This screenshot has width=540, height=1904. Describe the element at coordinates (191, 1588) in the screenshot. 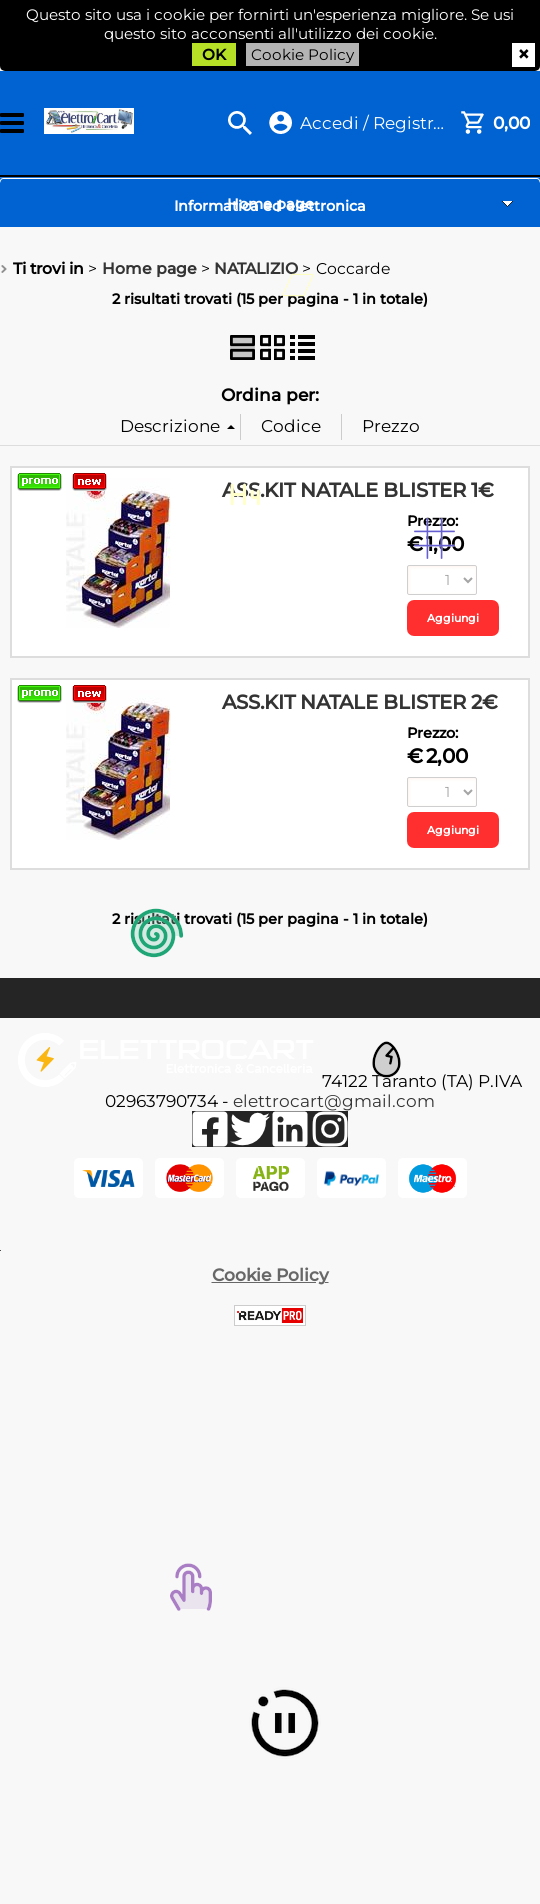

I see `tap to interact with this element` at that location.